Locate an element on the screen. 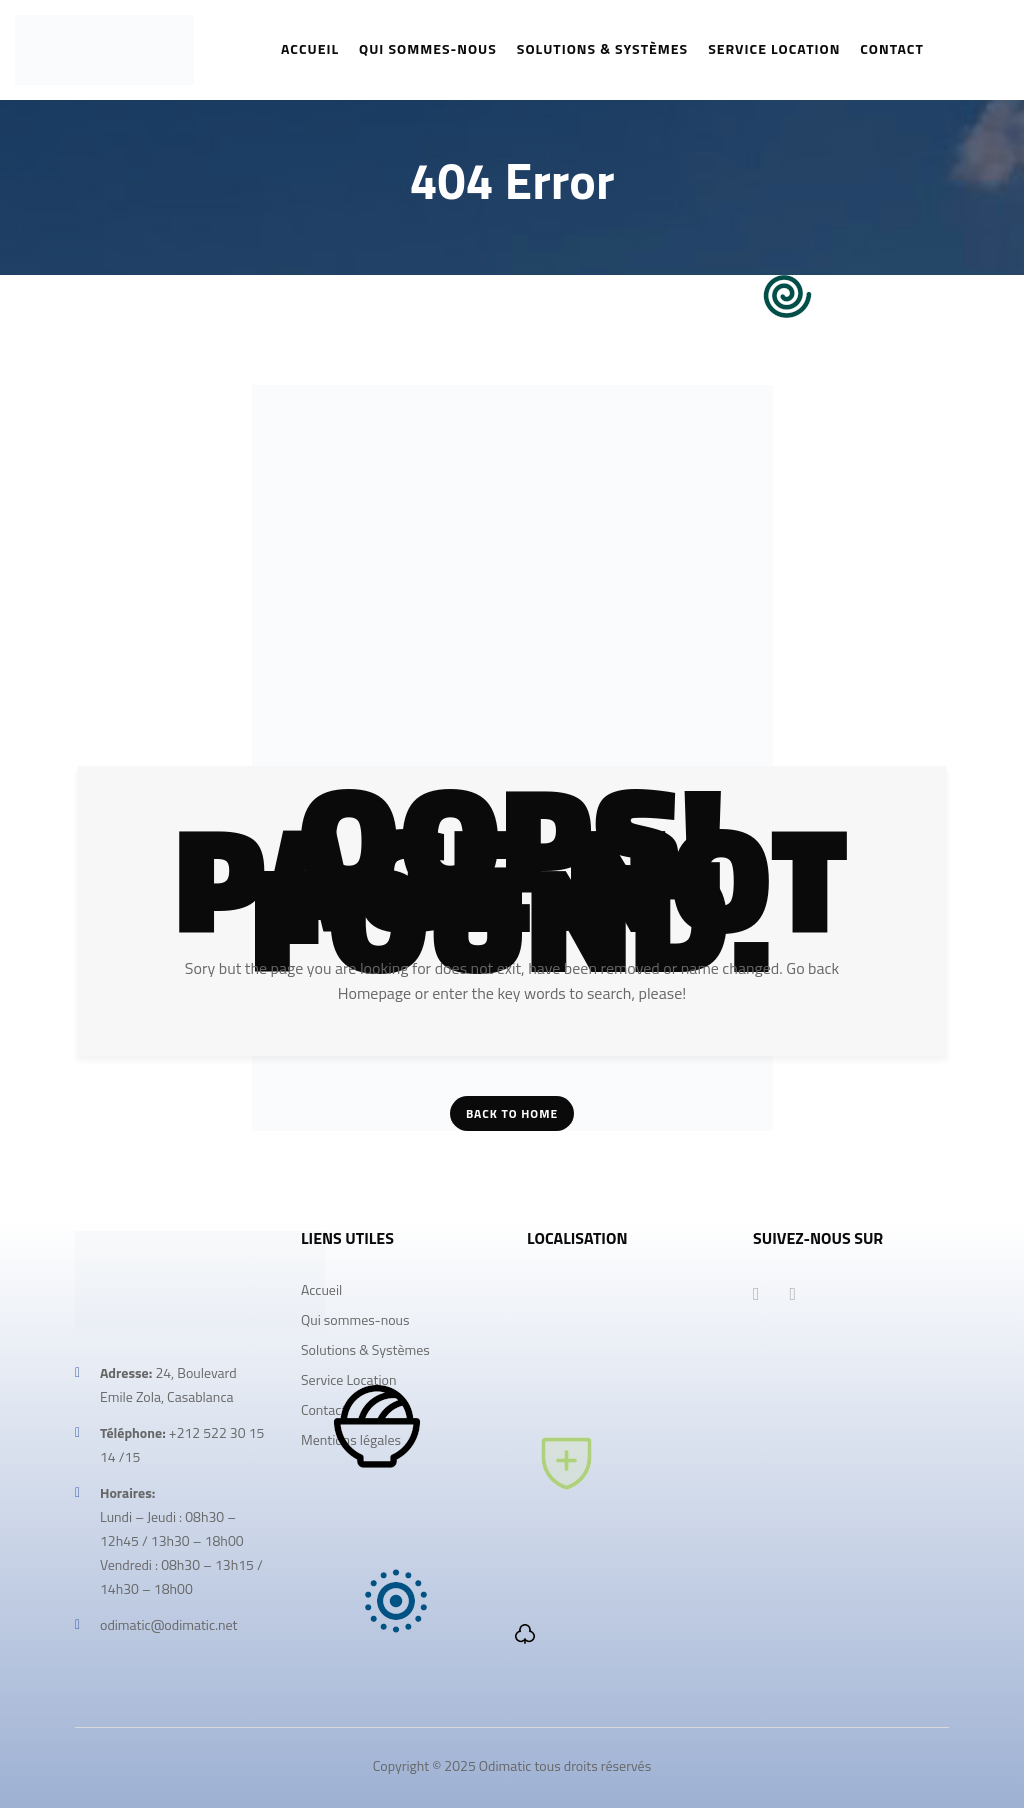 The height and width of the screenshot is (1808, 1024). indicates loading or processing in progress is located at coordinates (787, 296).